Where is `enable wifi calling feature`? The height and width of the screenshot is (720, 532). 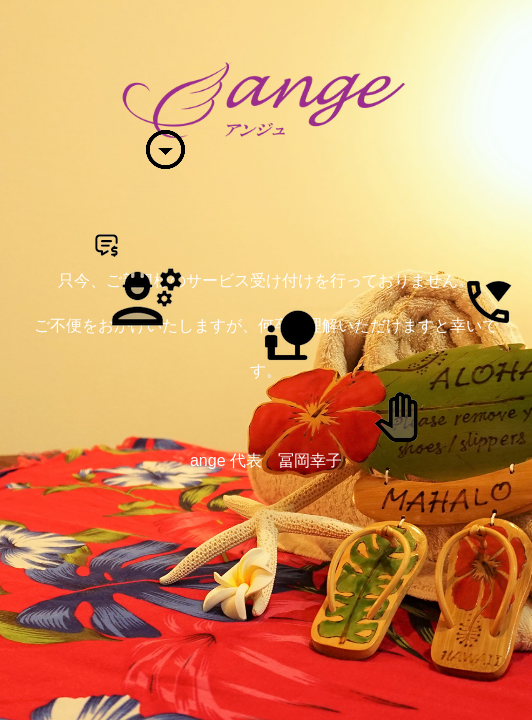
enable wifi calling feature is located at coordinates (488, 302).